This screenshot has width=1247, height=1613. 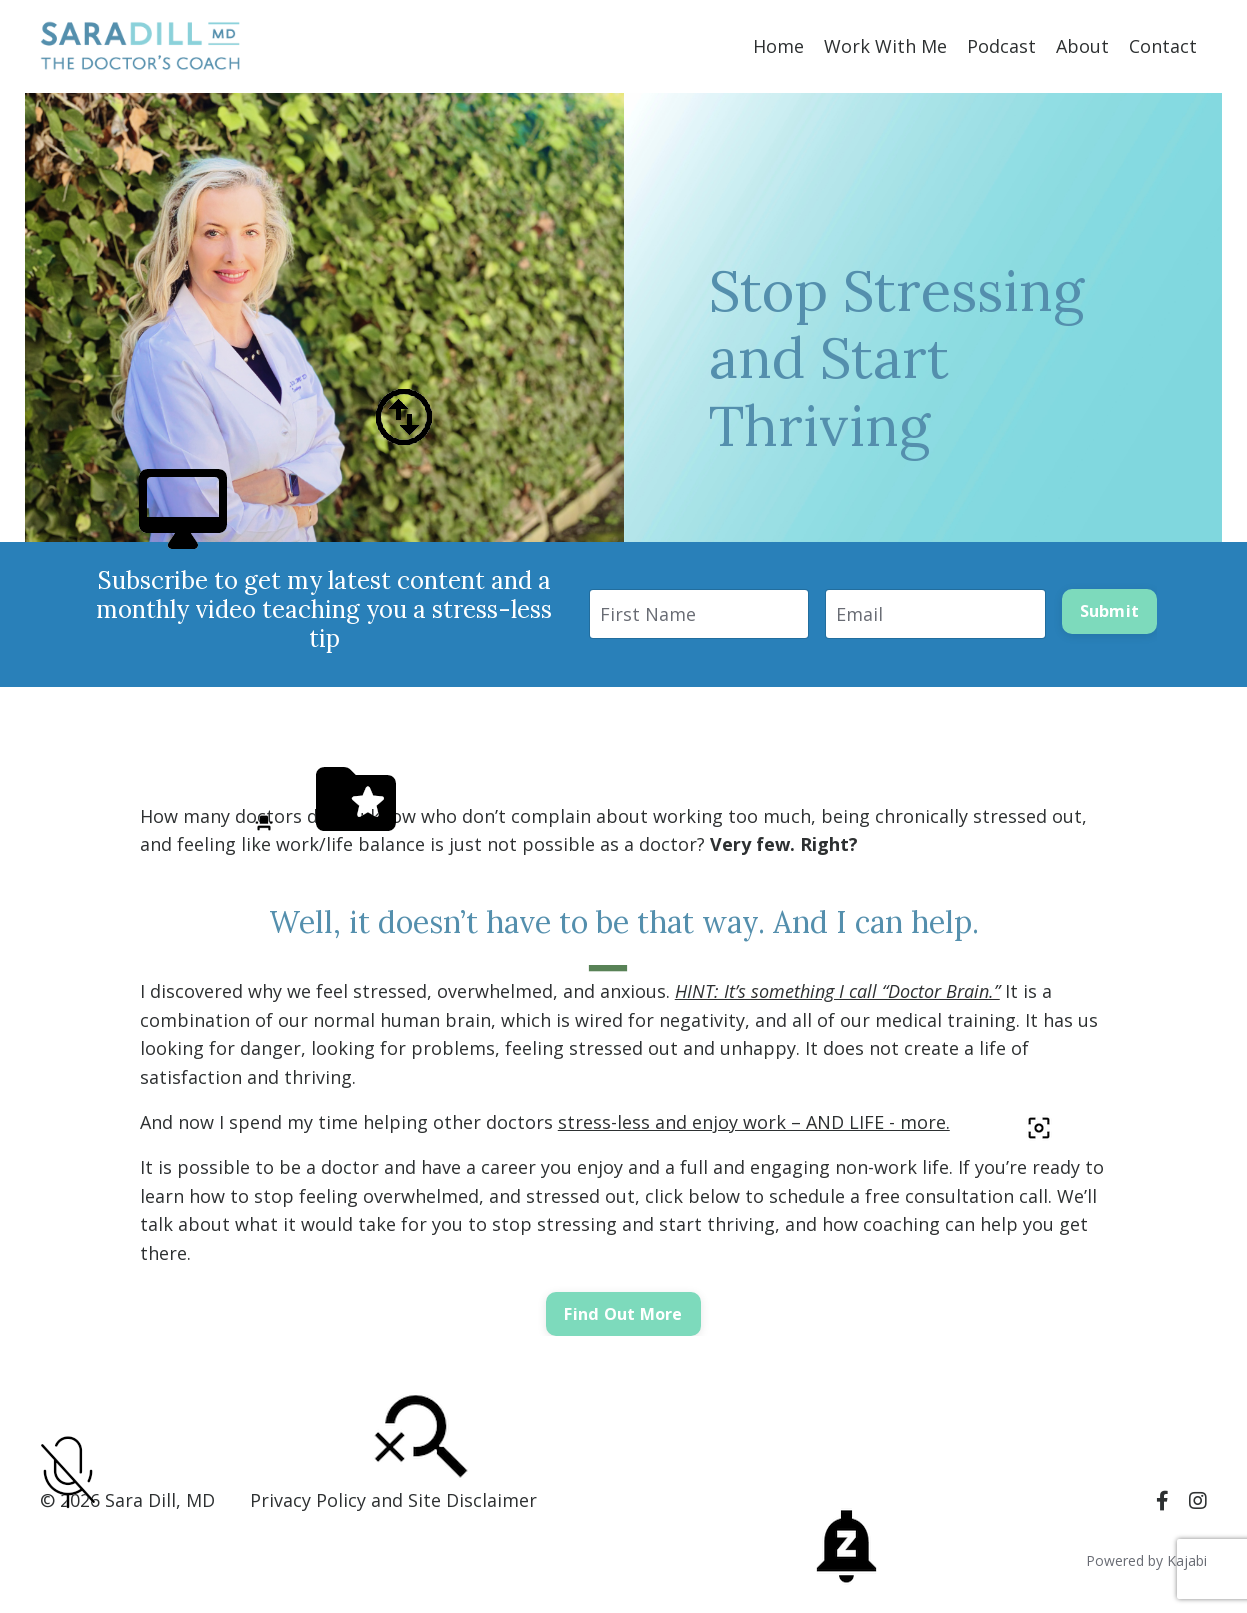 What do you see at coordinates (68, 1471) in the screenshot?
I see `mute your microphone` at bounding box center [68, 1471].